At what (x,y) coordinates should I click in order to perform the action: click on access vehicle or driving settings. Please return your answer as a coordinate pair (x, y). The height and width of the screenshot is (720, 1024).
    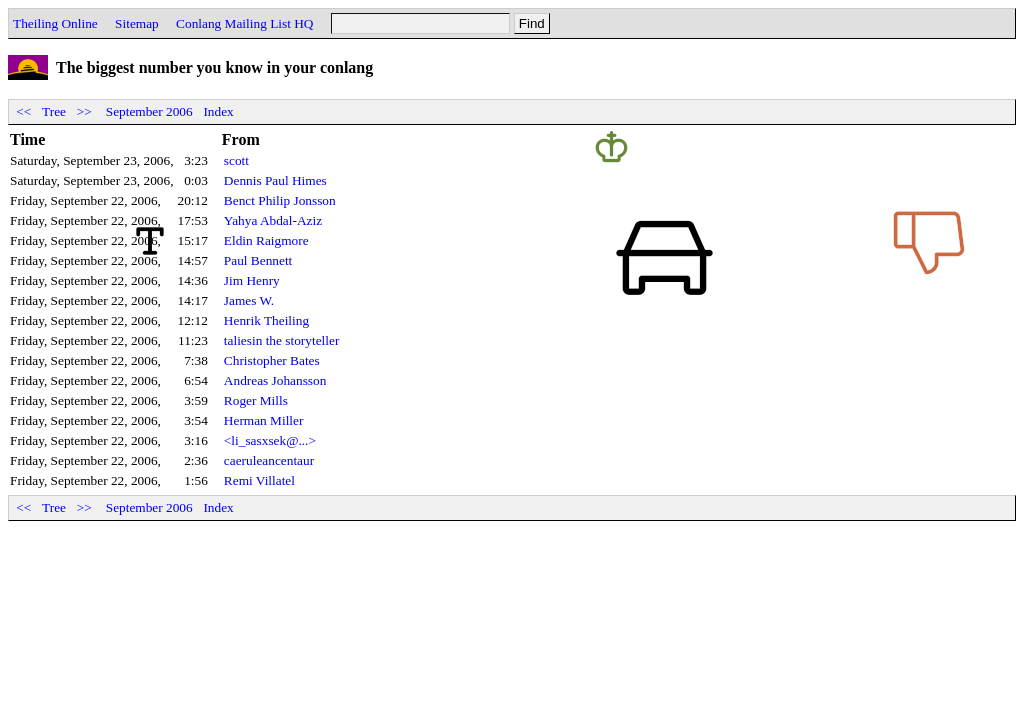
    Looking at the image, I should click on (664, 259).